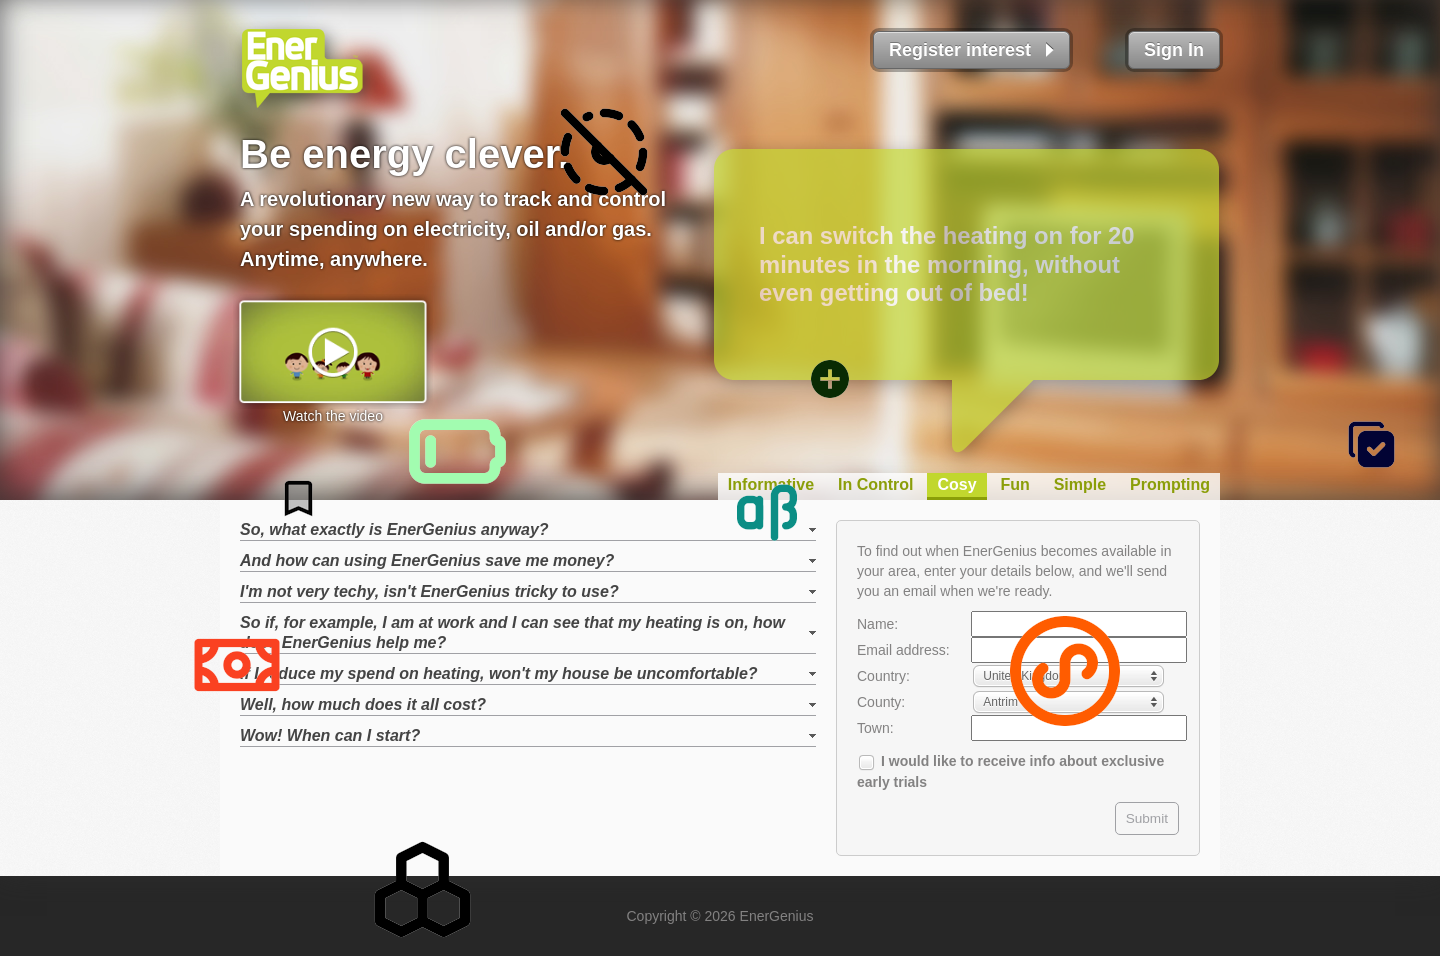  What do you see at coordinates (1065, 671) in the screenshot?
I see `open WeChat miniprogram` at bounding box center [1065, 671].